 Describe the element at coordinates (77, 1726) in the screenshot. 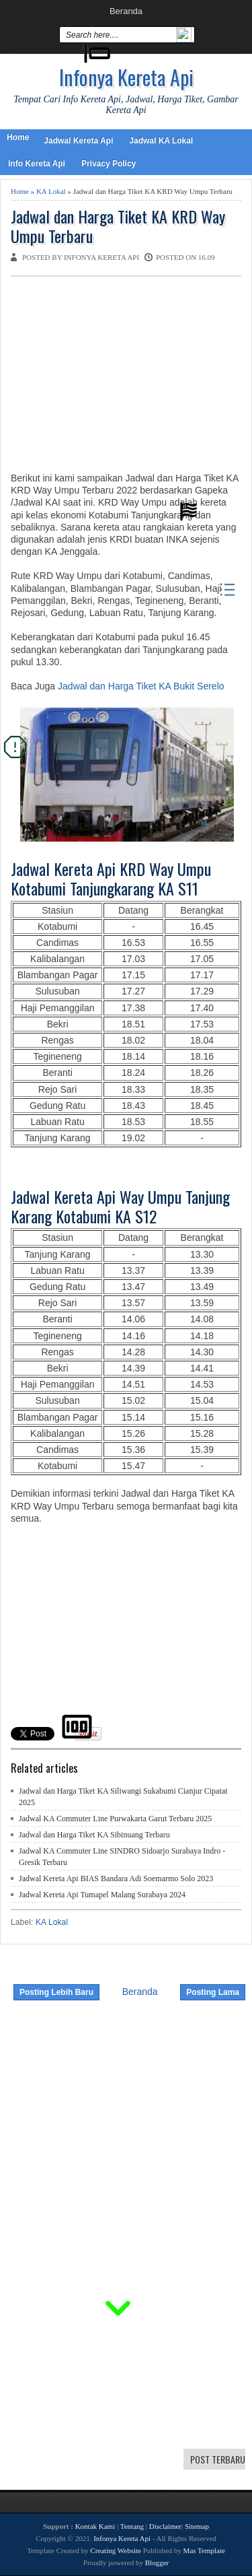

I see `view currency or payment options` at that location.